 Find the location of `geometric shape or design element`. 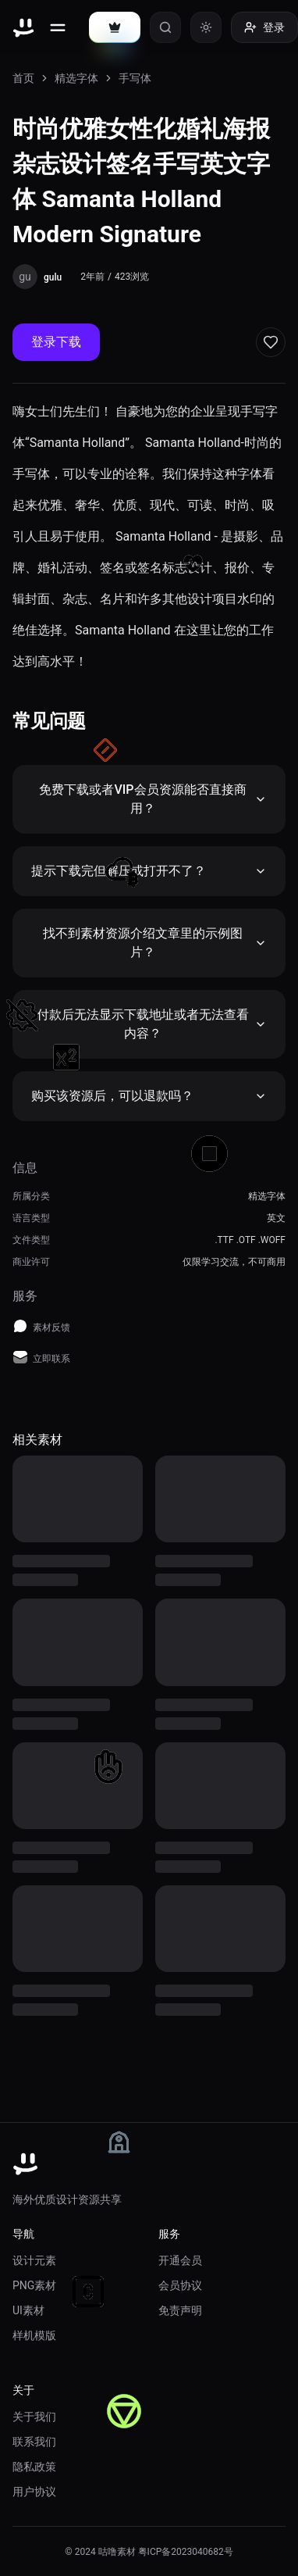

geometric shape or design element is located at coordinates (124, 2411).